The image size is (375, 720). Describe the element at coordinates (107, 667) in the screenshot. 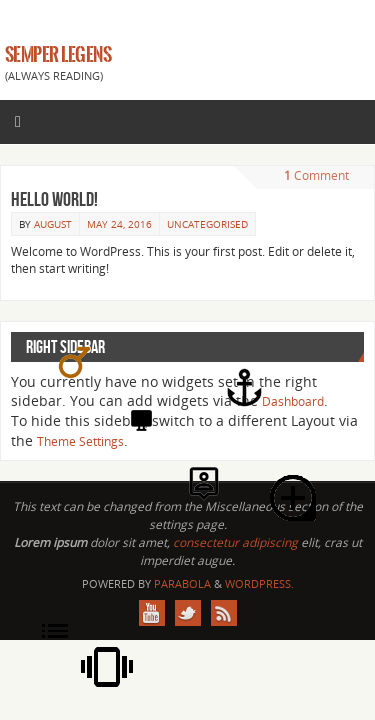

I see `toggle vibration mode on or off` at that location.